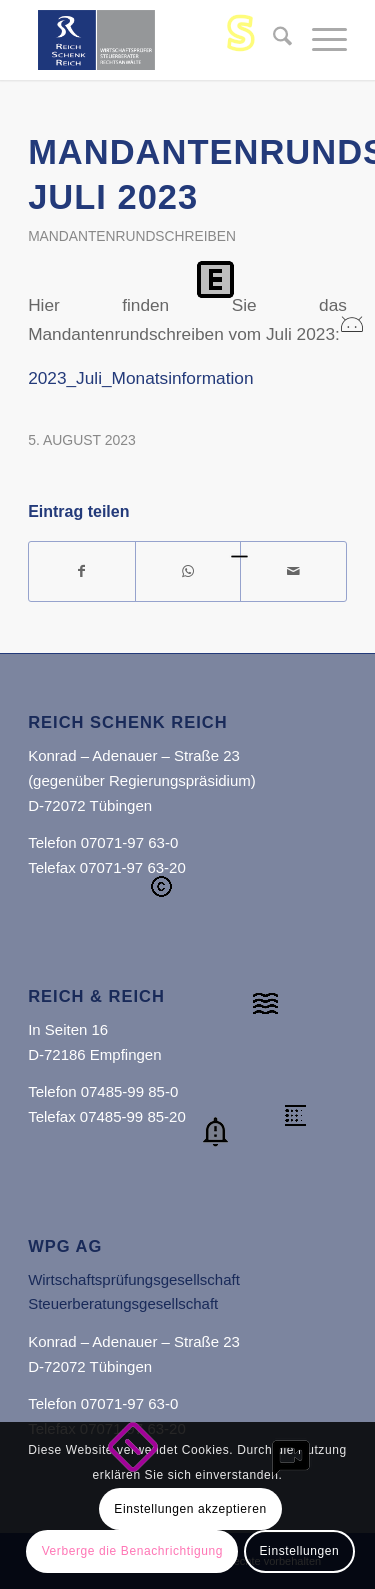 This screenshot has height=1589, width=375. I want to click on important notification requiring attention, so click(215, 1131).